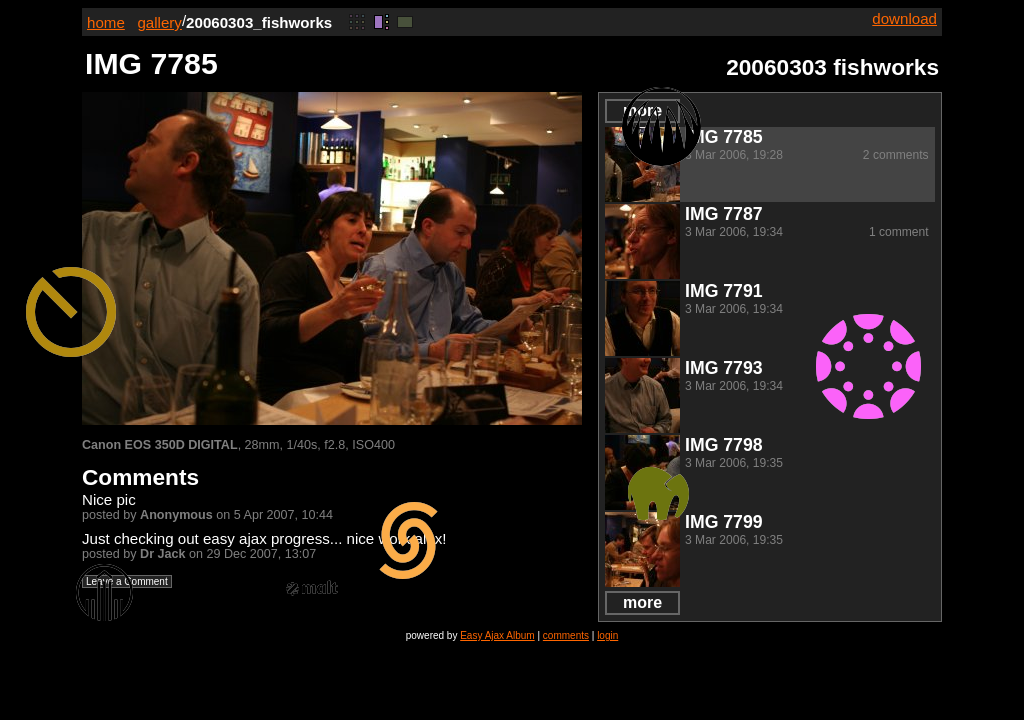 Image resolution: width=1024 pixels, height=720 pixels. Describe the element at coordinates (868, 366) in the screenshot. I see `open canvas learning management system` at that location.